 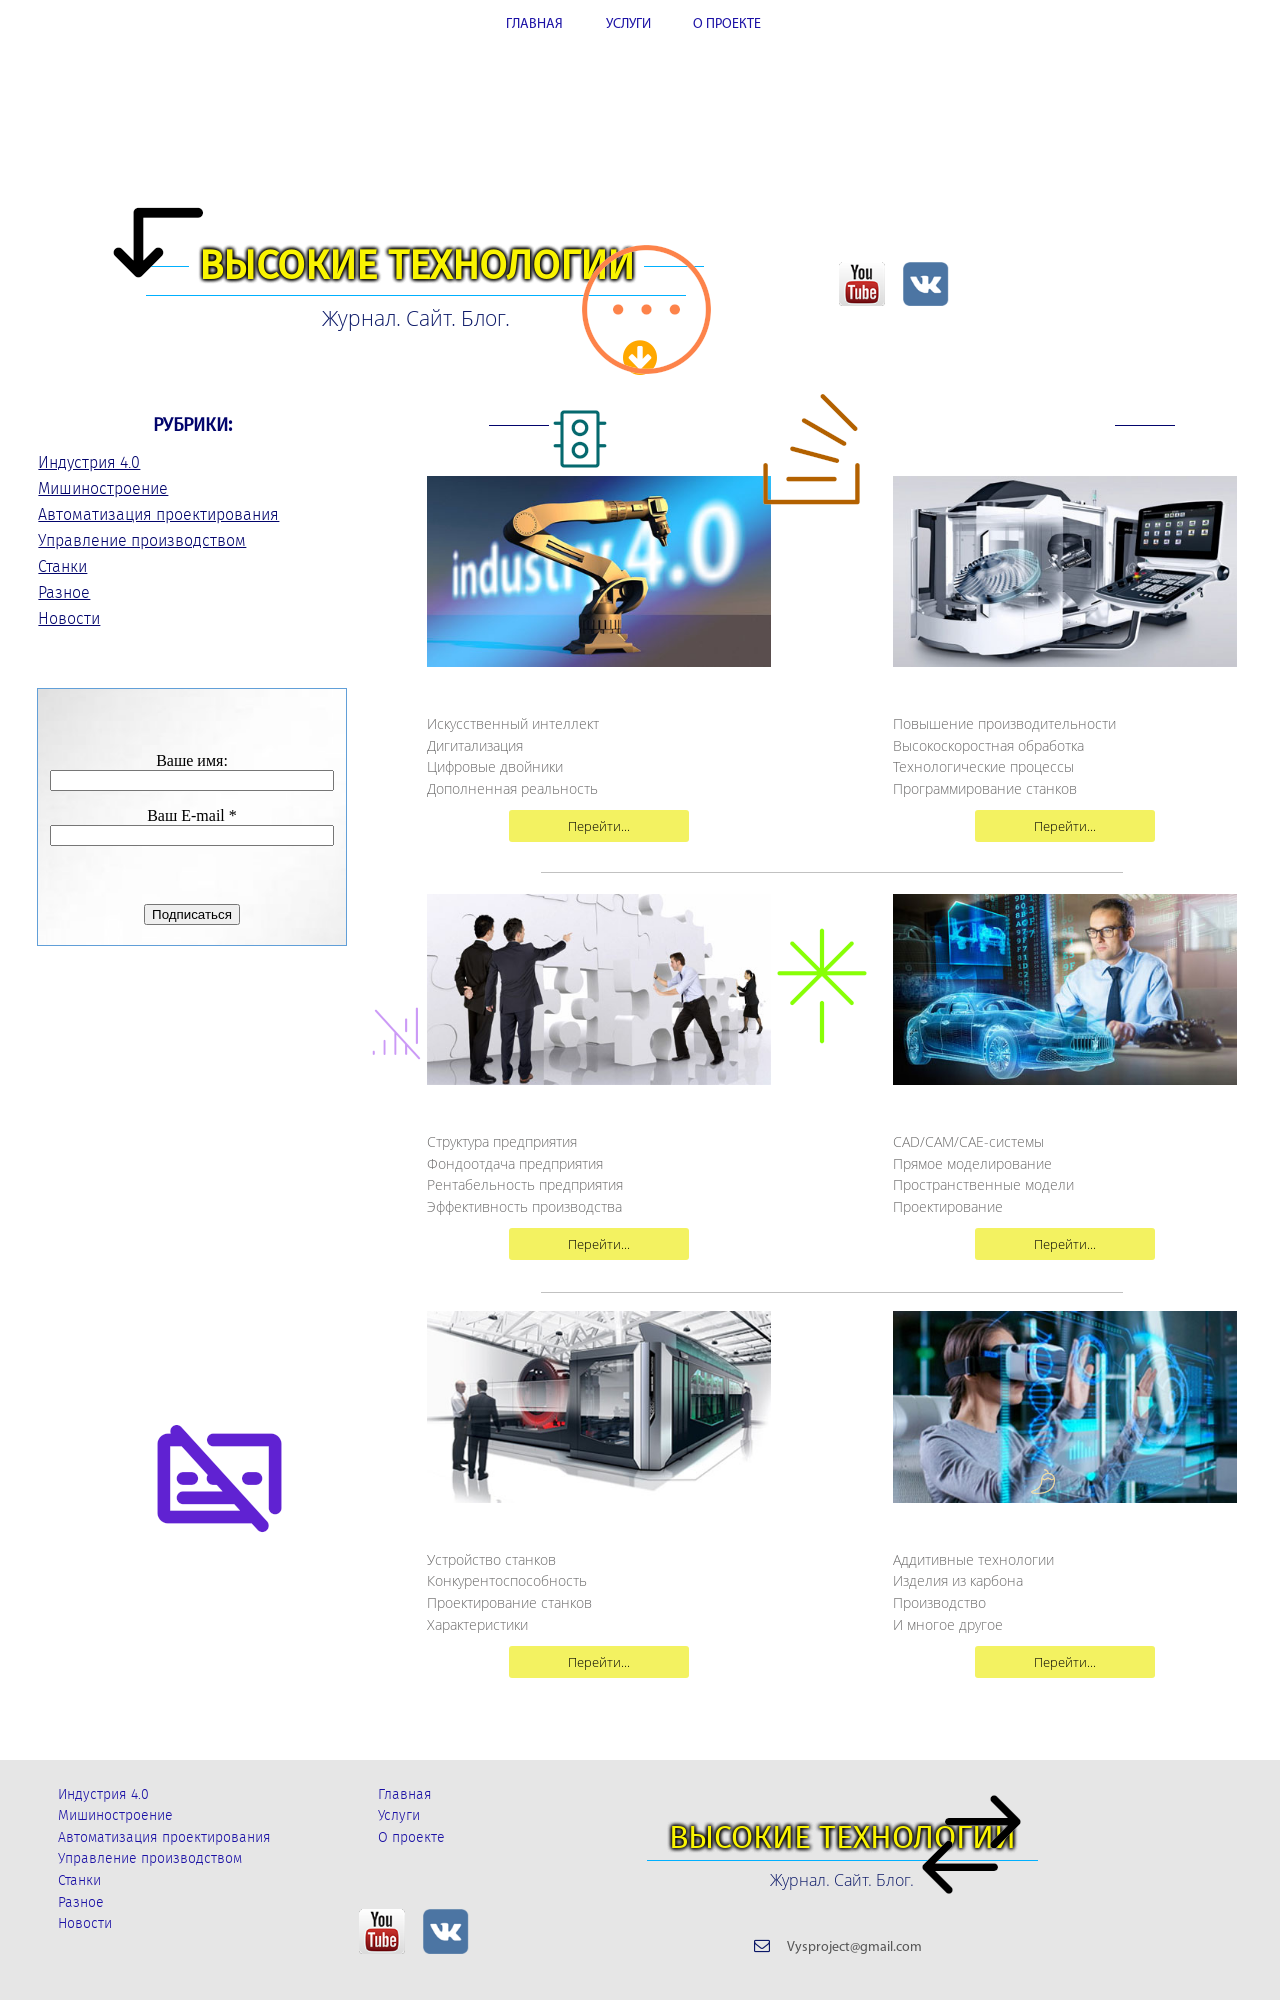 What do you see at coordinates (155, 236) in the screenshot?
I see `navigate back and down in a menu hierarchy` at bounding box center [155, 236].